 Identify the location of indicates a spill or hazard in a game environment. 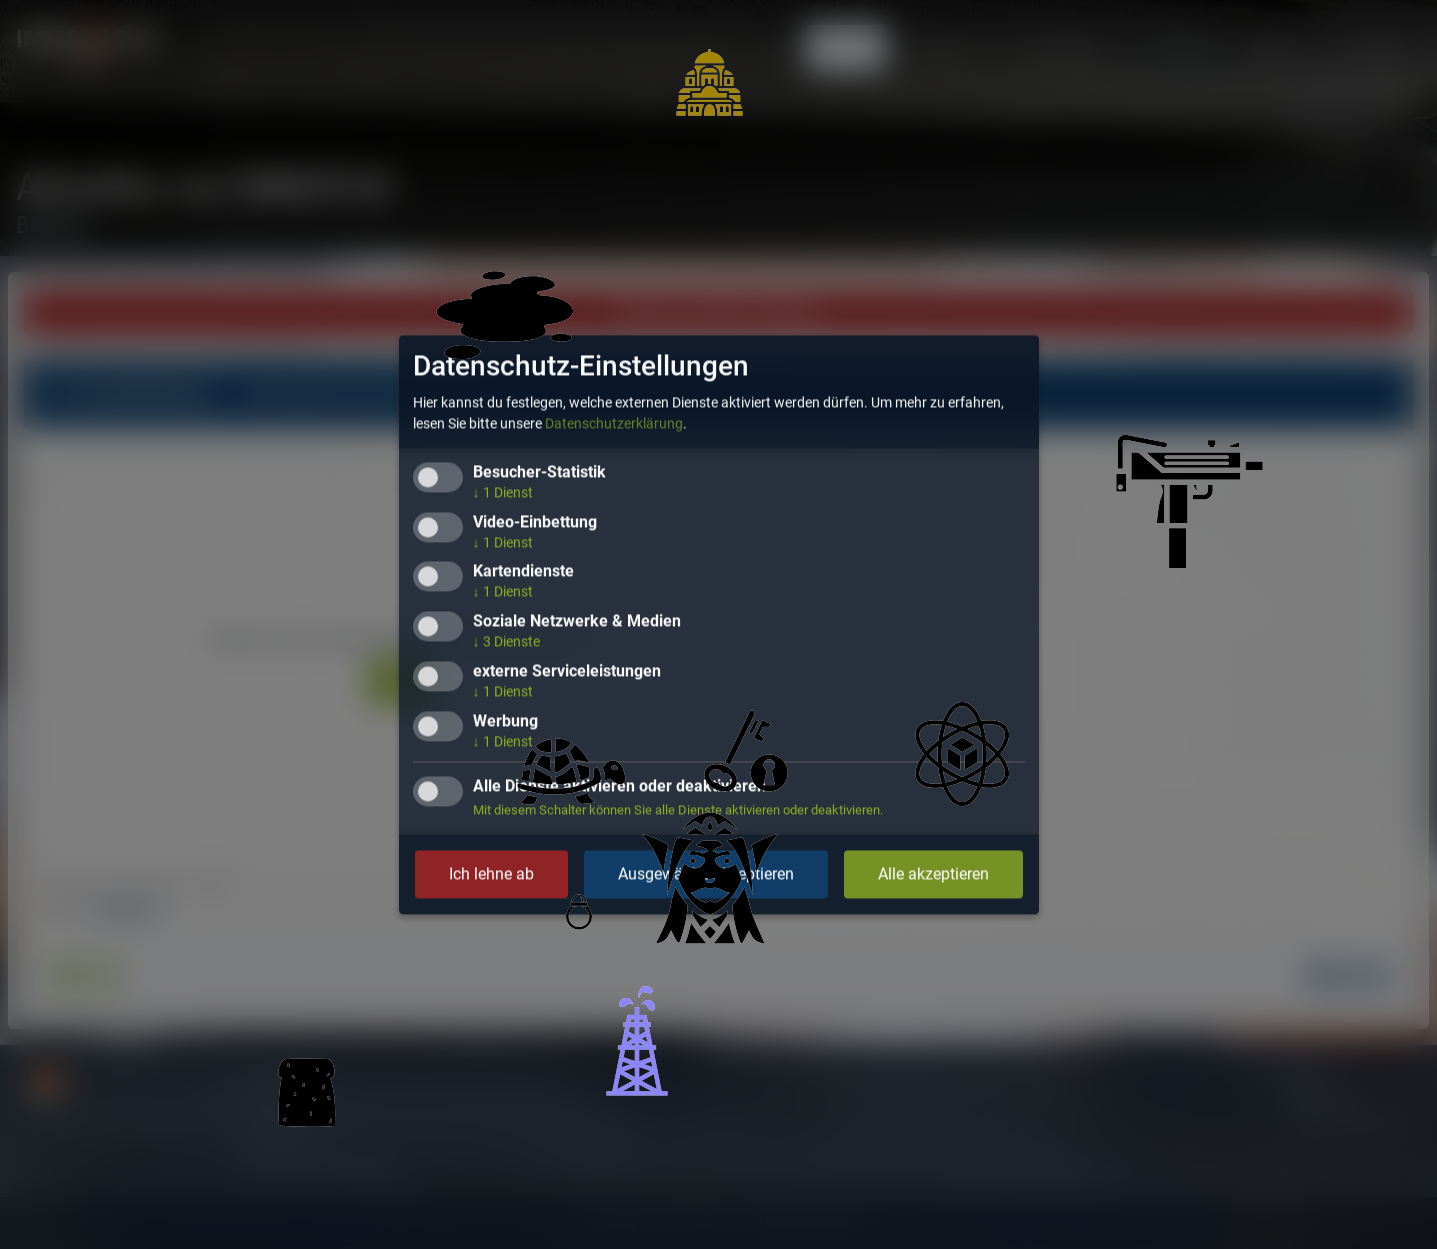
(504, 304).